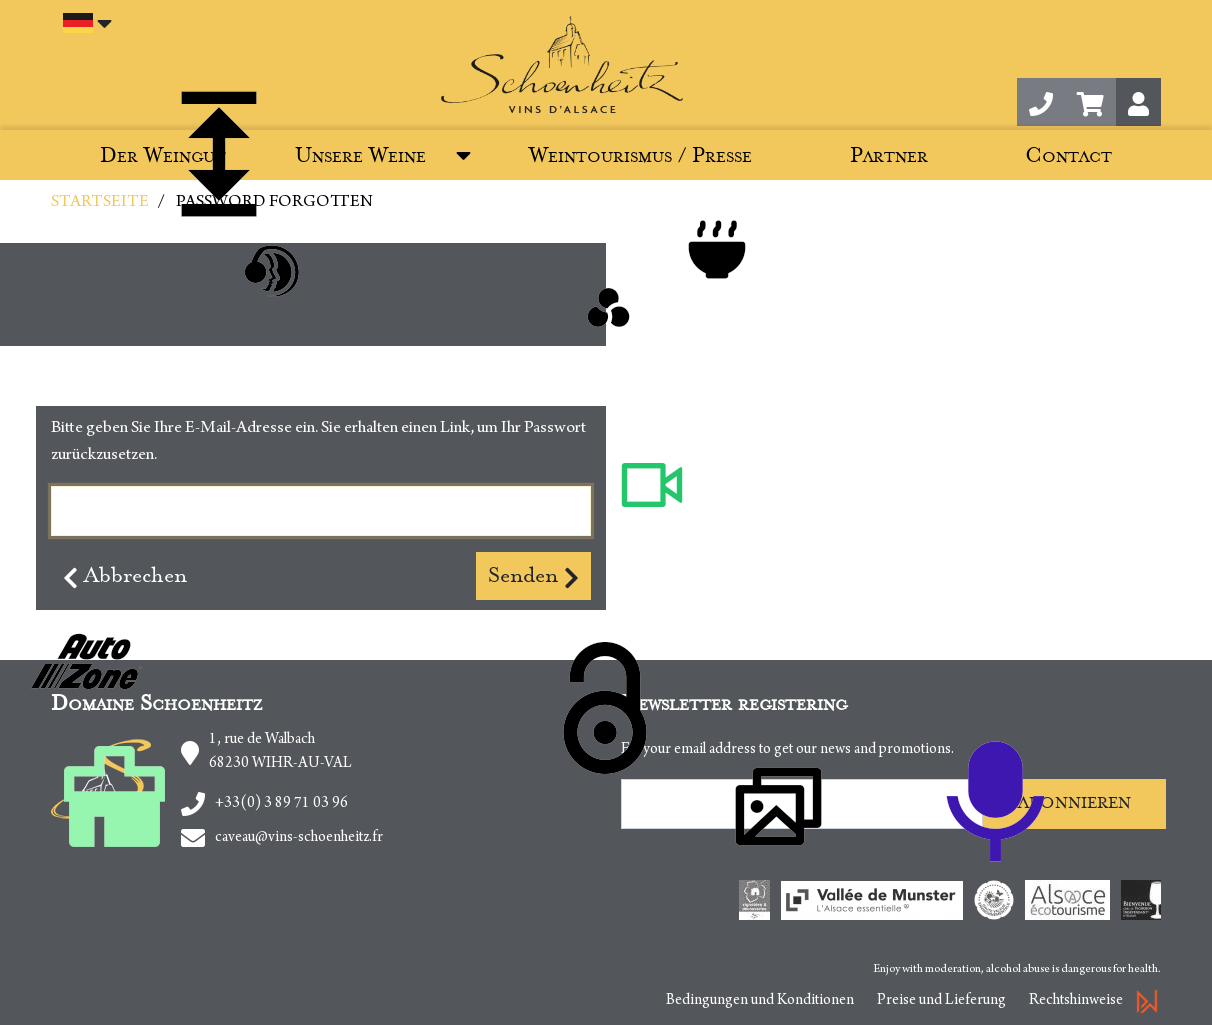 This screenshot has width=1212, height=1025. I want to click on apply color filter to image, so click(608, 310).